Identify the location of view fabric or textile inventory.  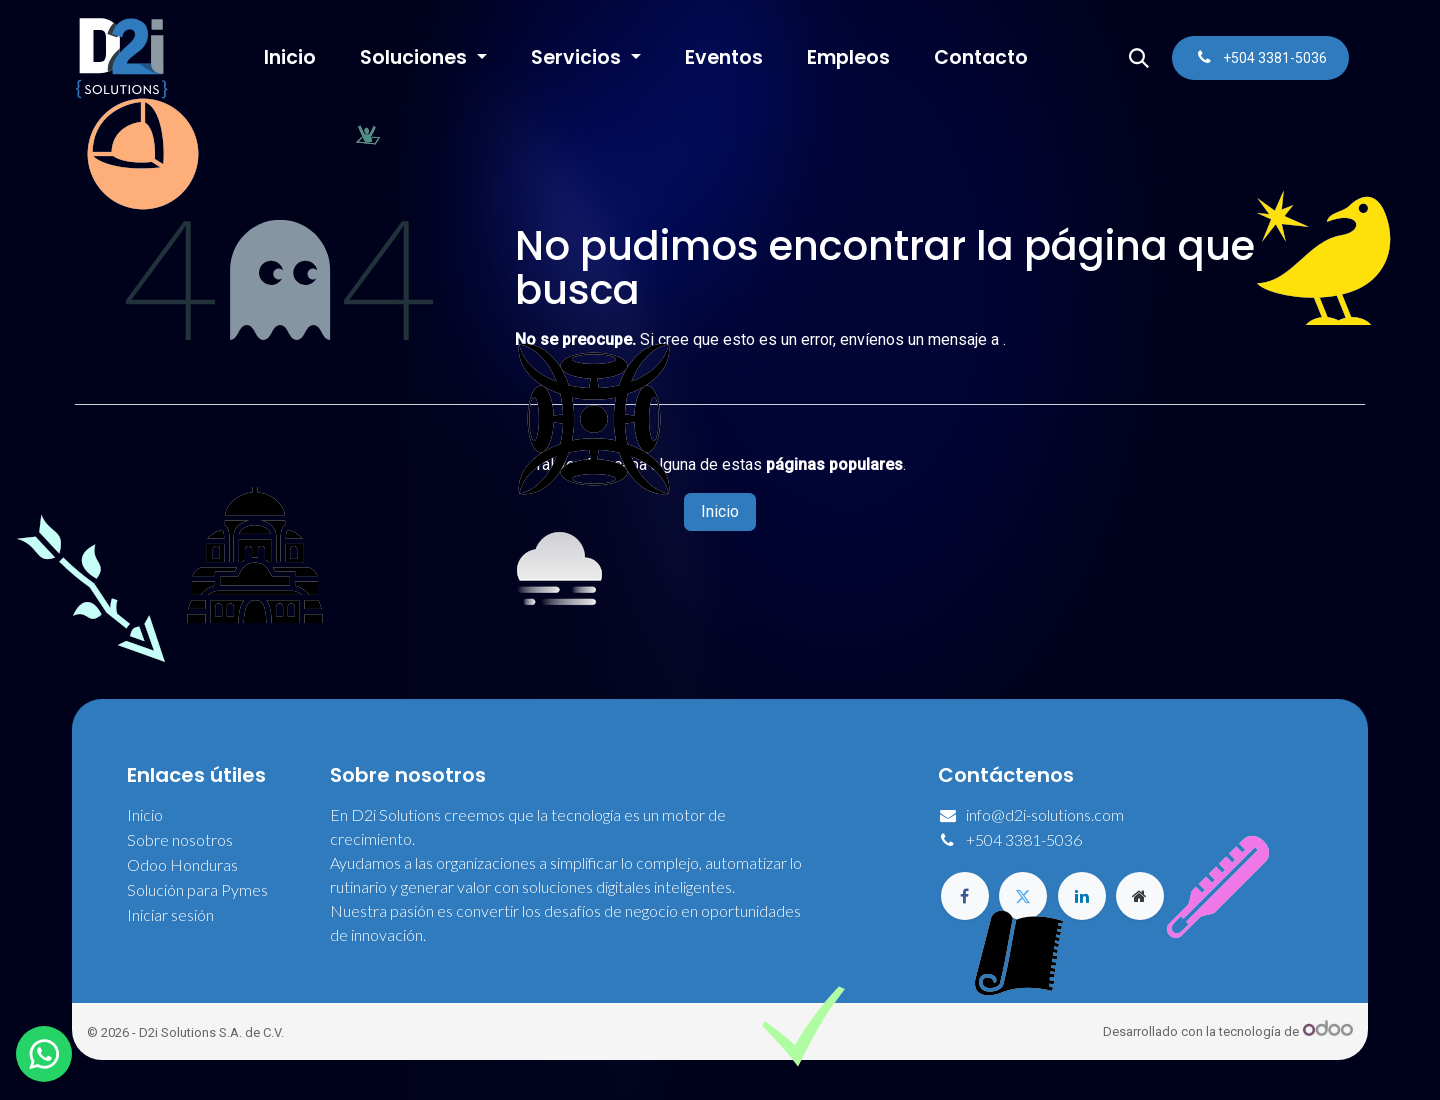
(1019, 953).